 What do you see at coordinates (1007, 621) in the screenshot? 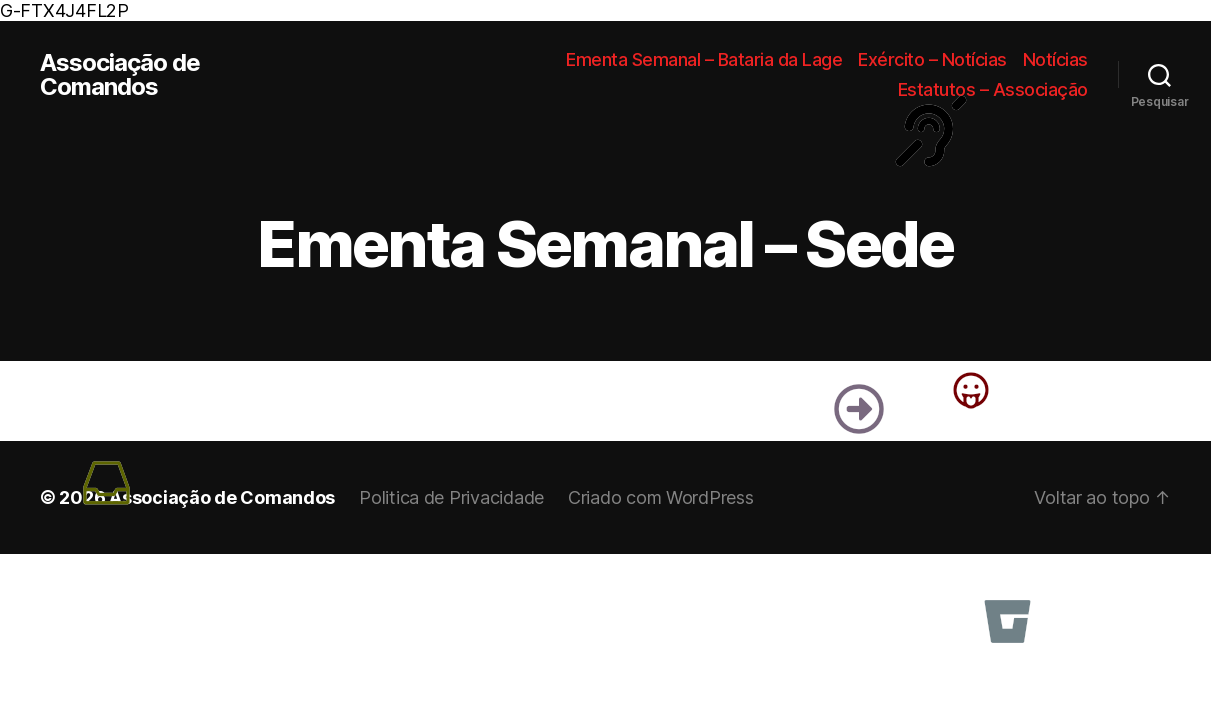
I see `link to Bitbucket repository` at bounding box center [1007, 621].